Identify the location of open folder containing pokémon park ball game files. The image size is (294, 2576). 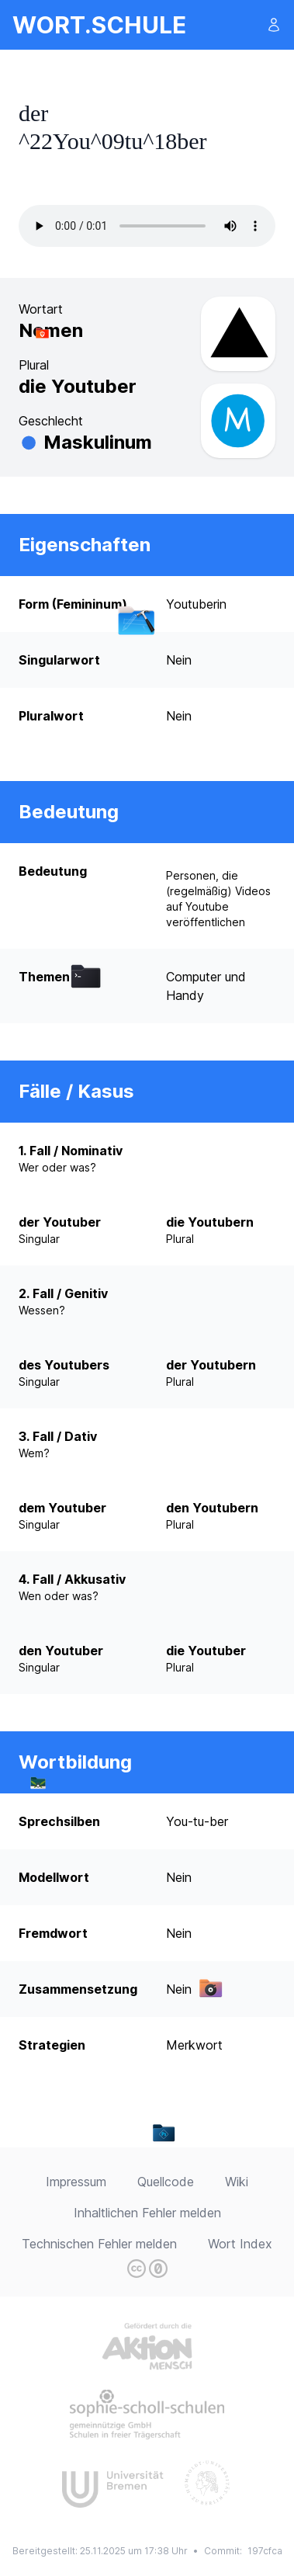
(38, 1783).